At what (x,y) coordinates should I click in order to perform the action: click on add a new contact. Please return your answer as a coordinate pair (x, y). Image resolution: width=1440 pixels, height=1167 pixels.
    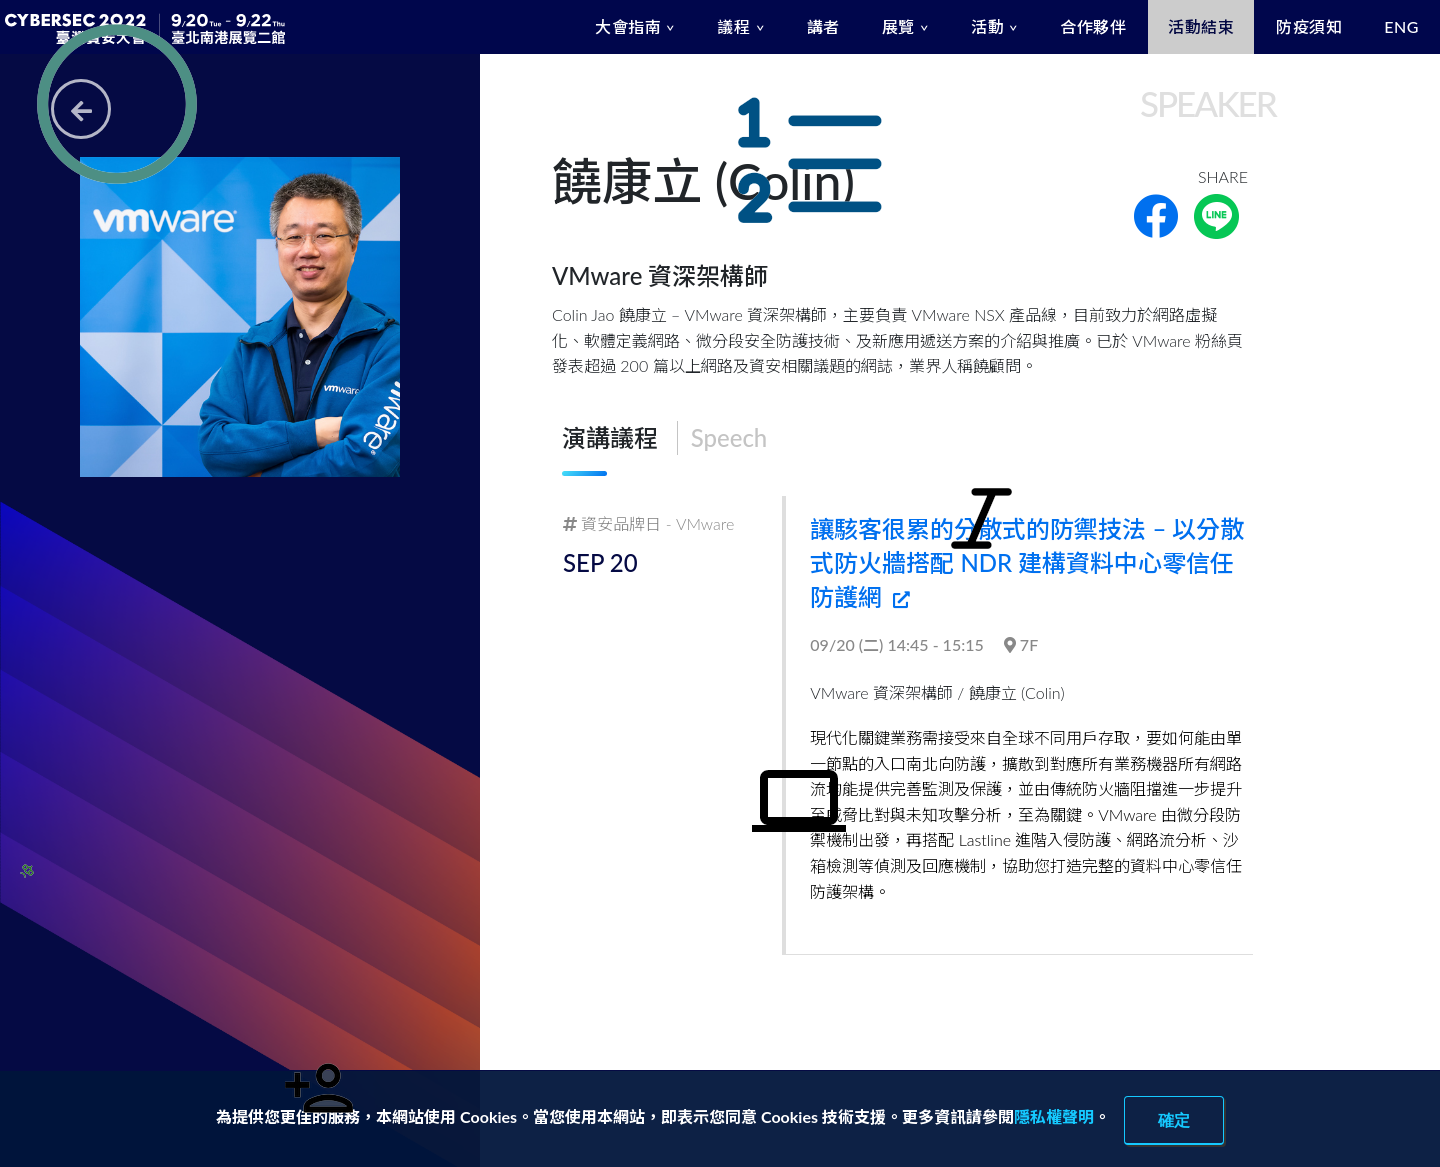
    Looking at the image, I should click on (319, 1088).